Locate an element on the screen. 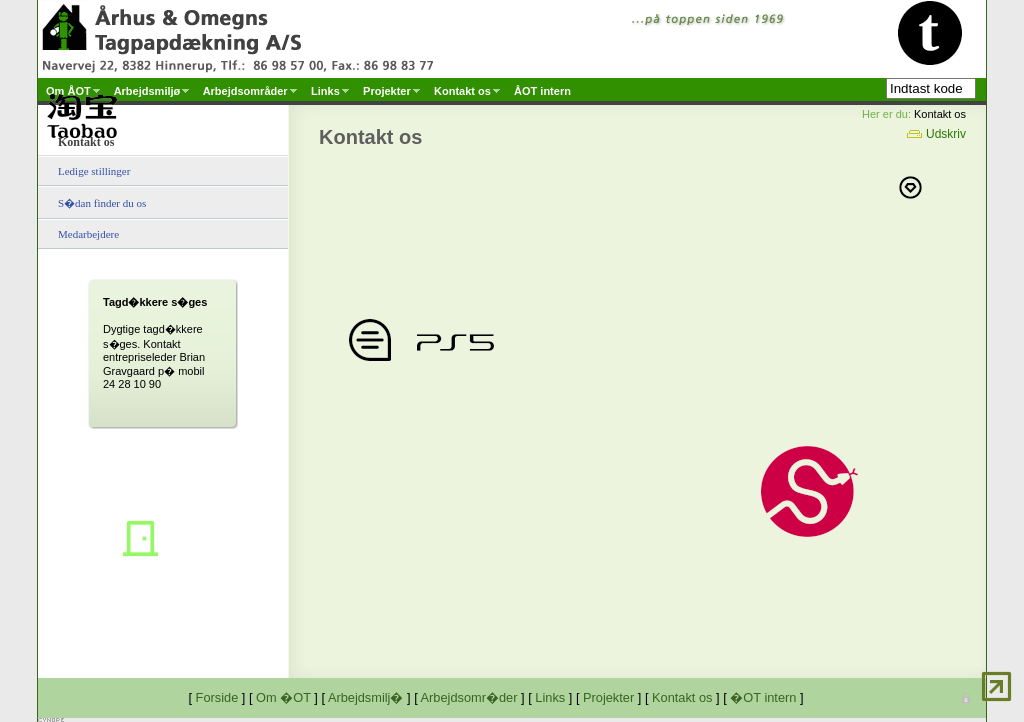 The width and height of the screenshot is (1024, 722). open link in new window is located at coordinates (996, 686).